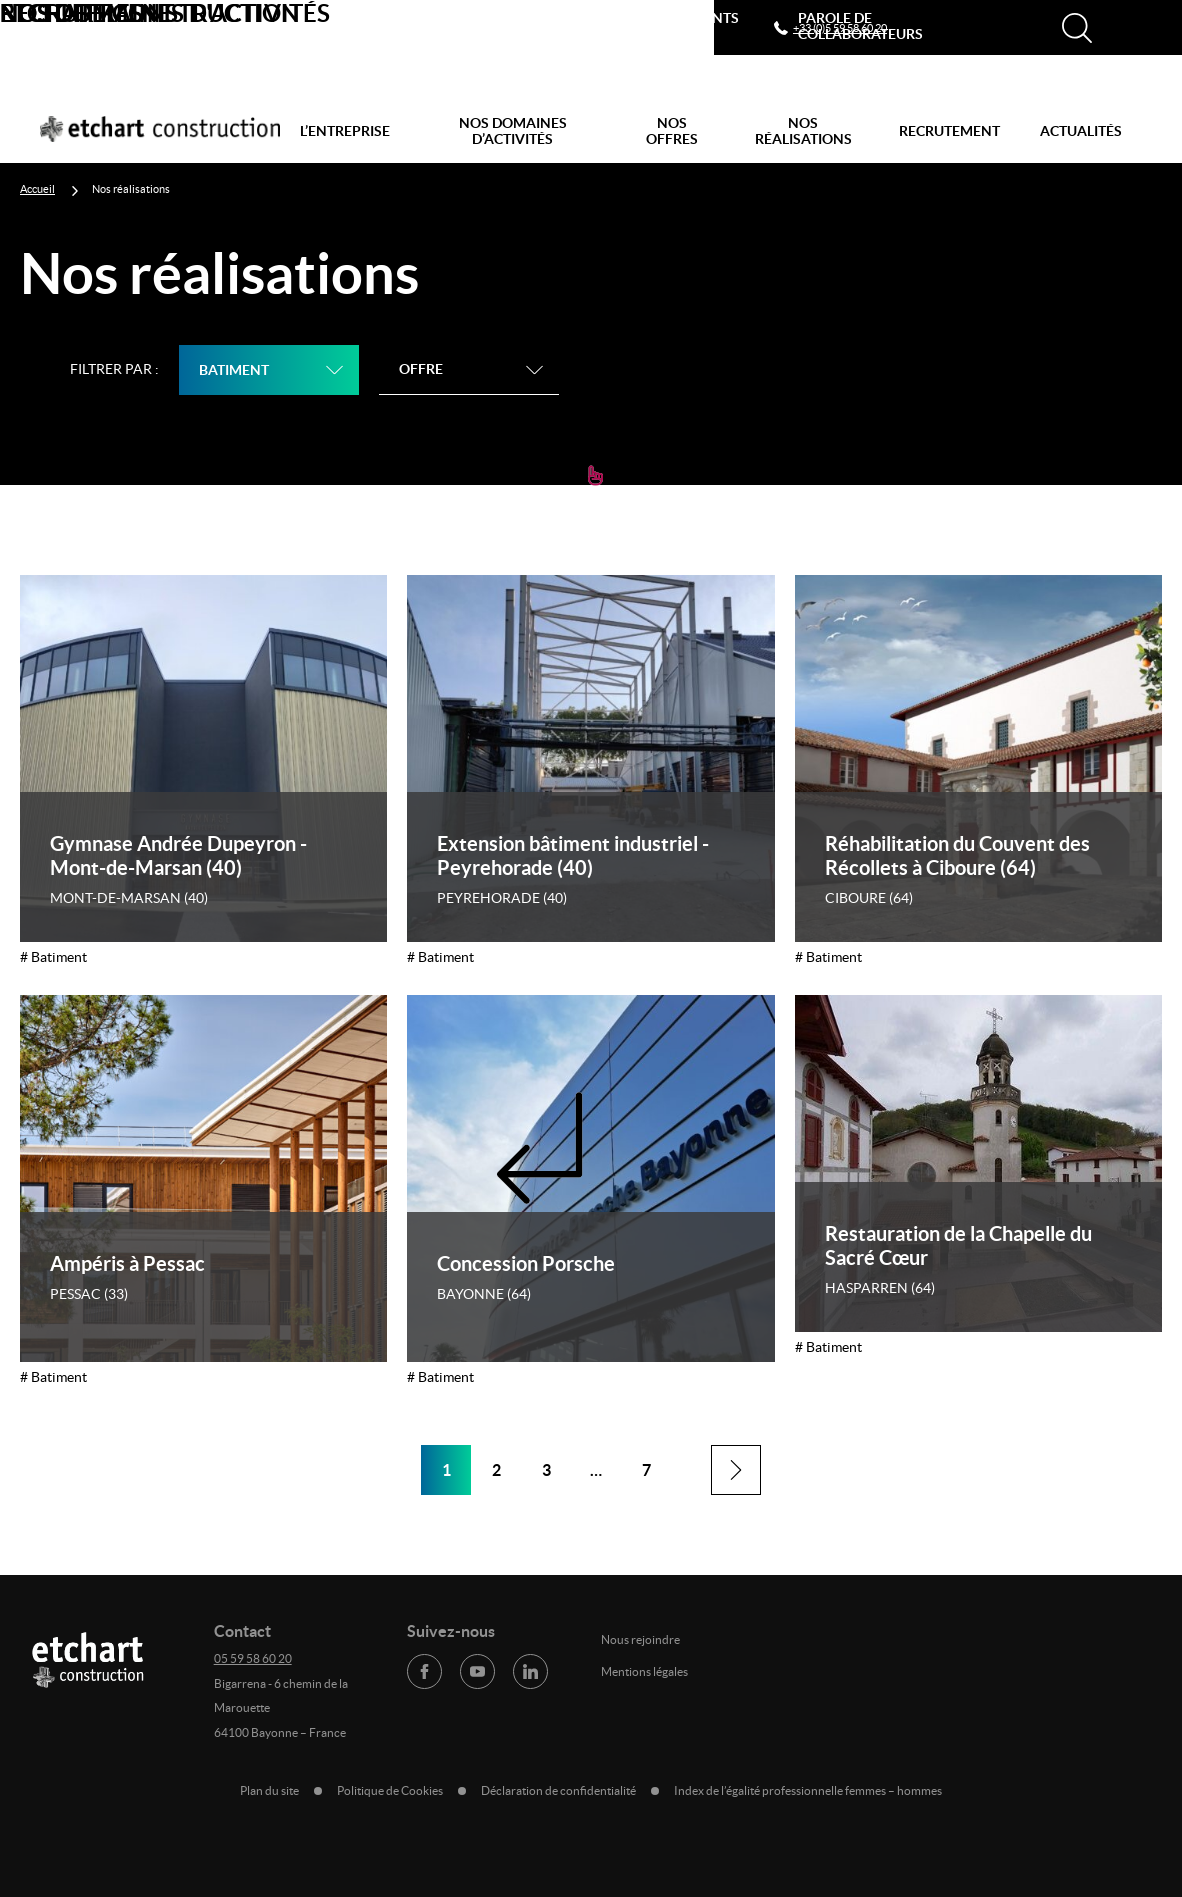  Describe the element at coordinates (544, 1148) in the screenshot. I see `go back or return to previous step` at that location.